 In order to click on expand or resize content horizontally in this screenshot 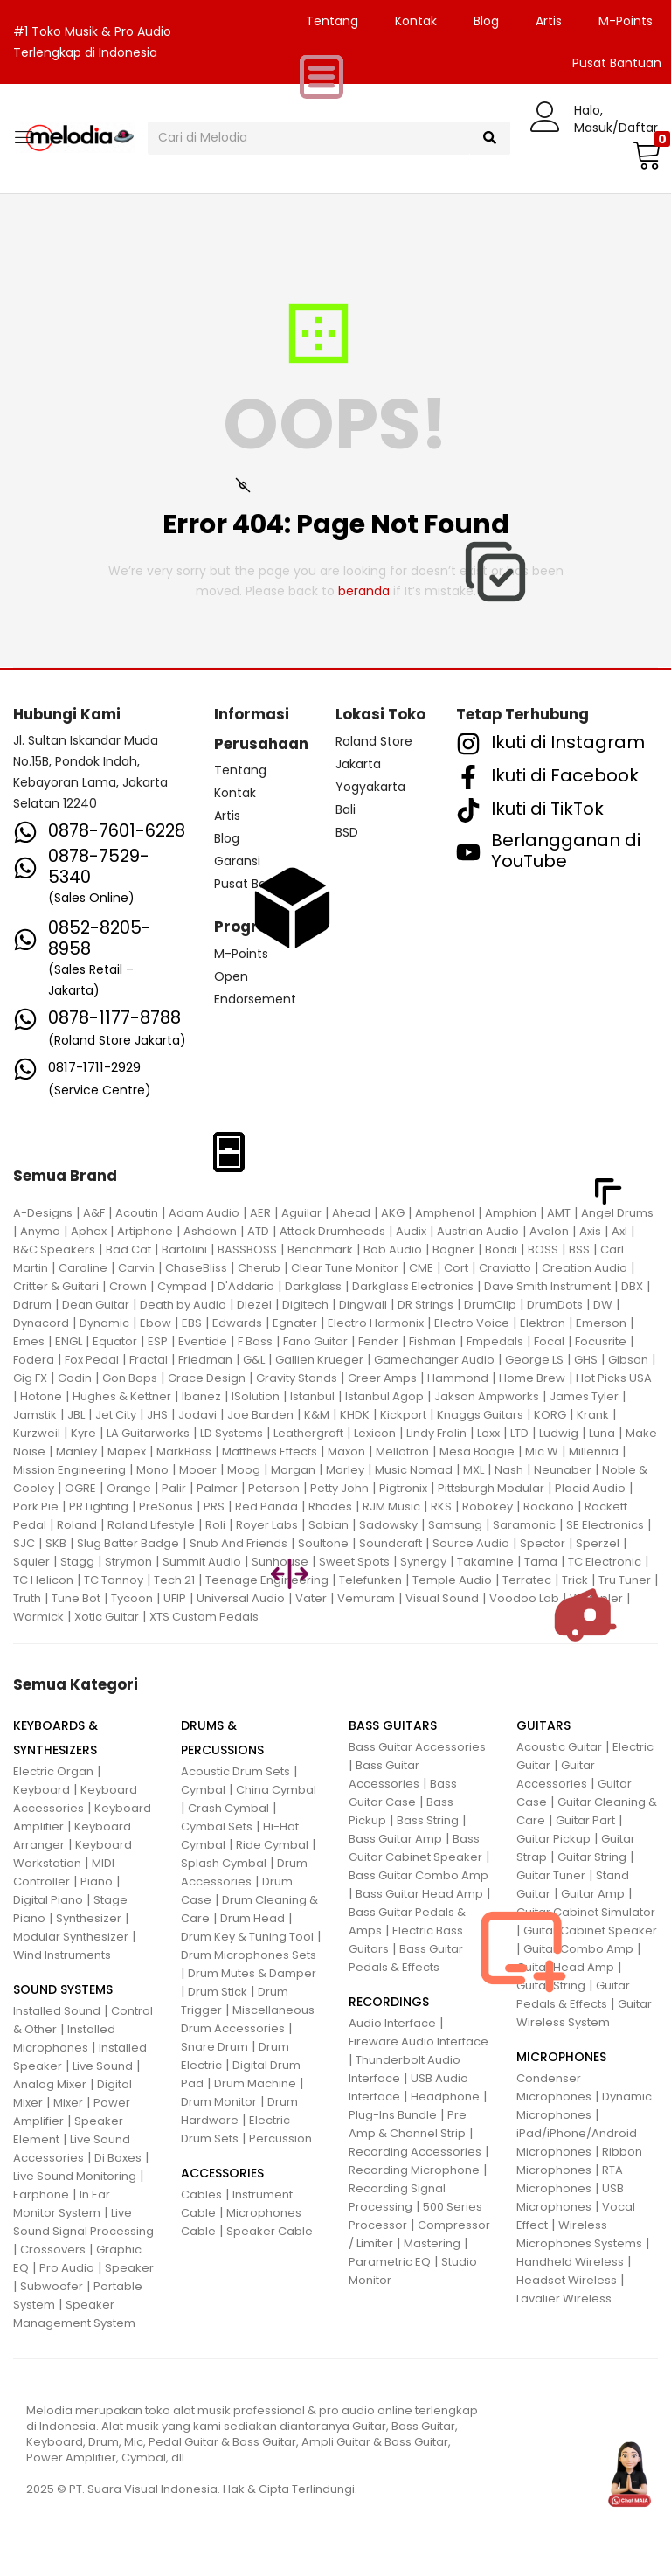, I will do `click(289, 1573)`.